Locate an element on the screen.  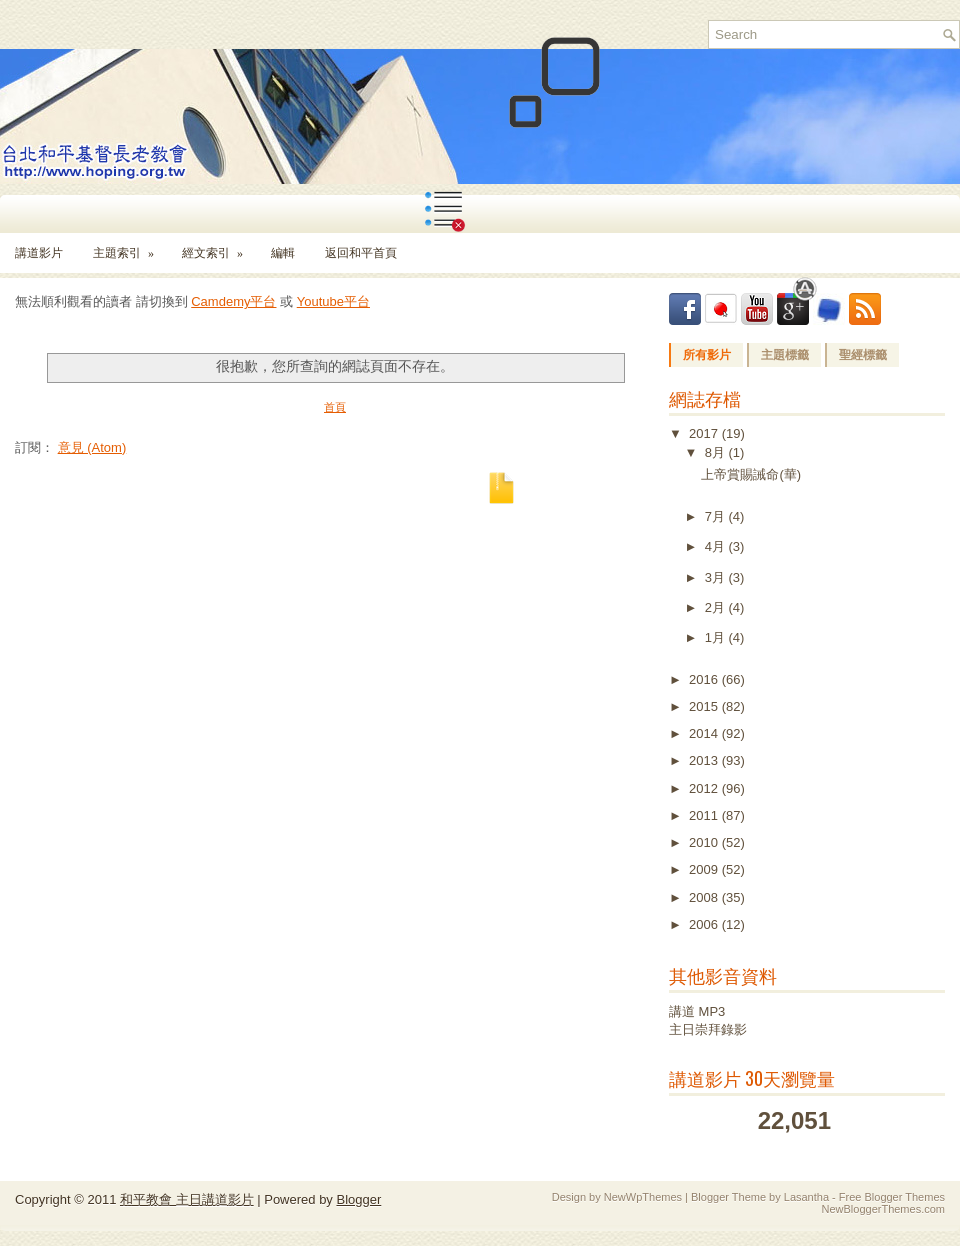
open the software update manager is located at coordinates (805, 289).